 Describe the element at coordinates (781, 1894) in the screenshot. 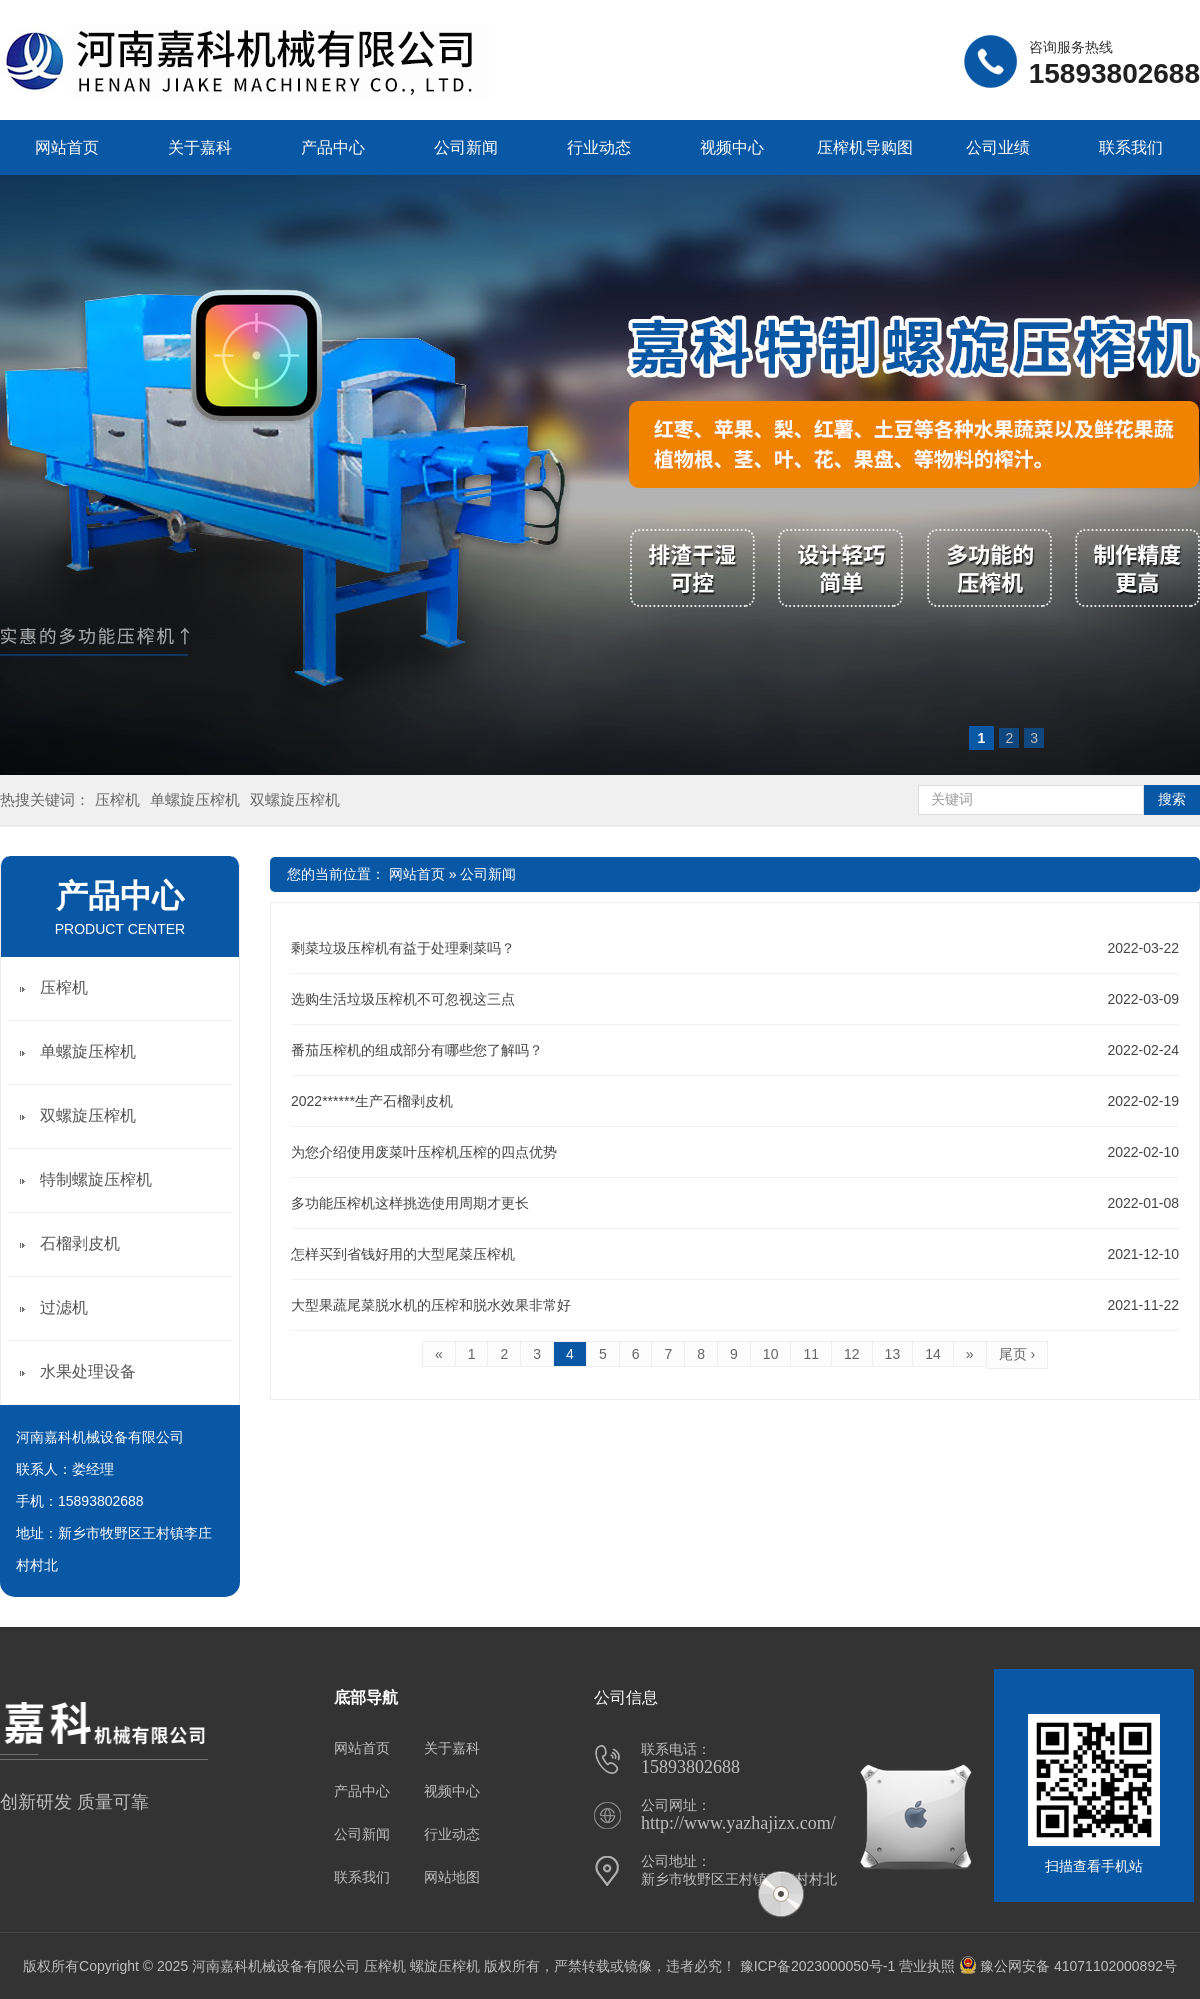

I see `indicates a DVD+R disc drive or media` at that location.